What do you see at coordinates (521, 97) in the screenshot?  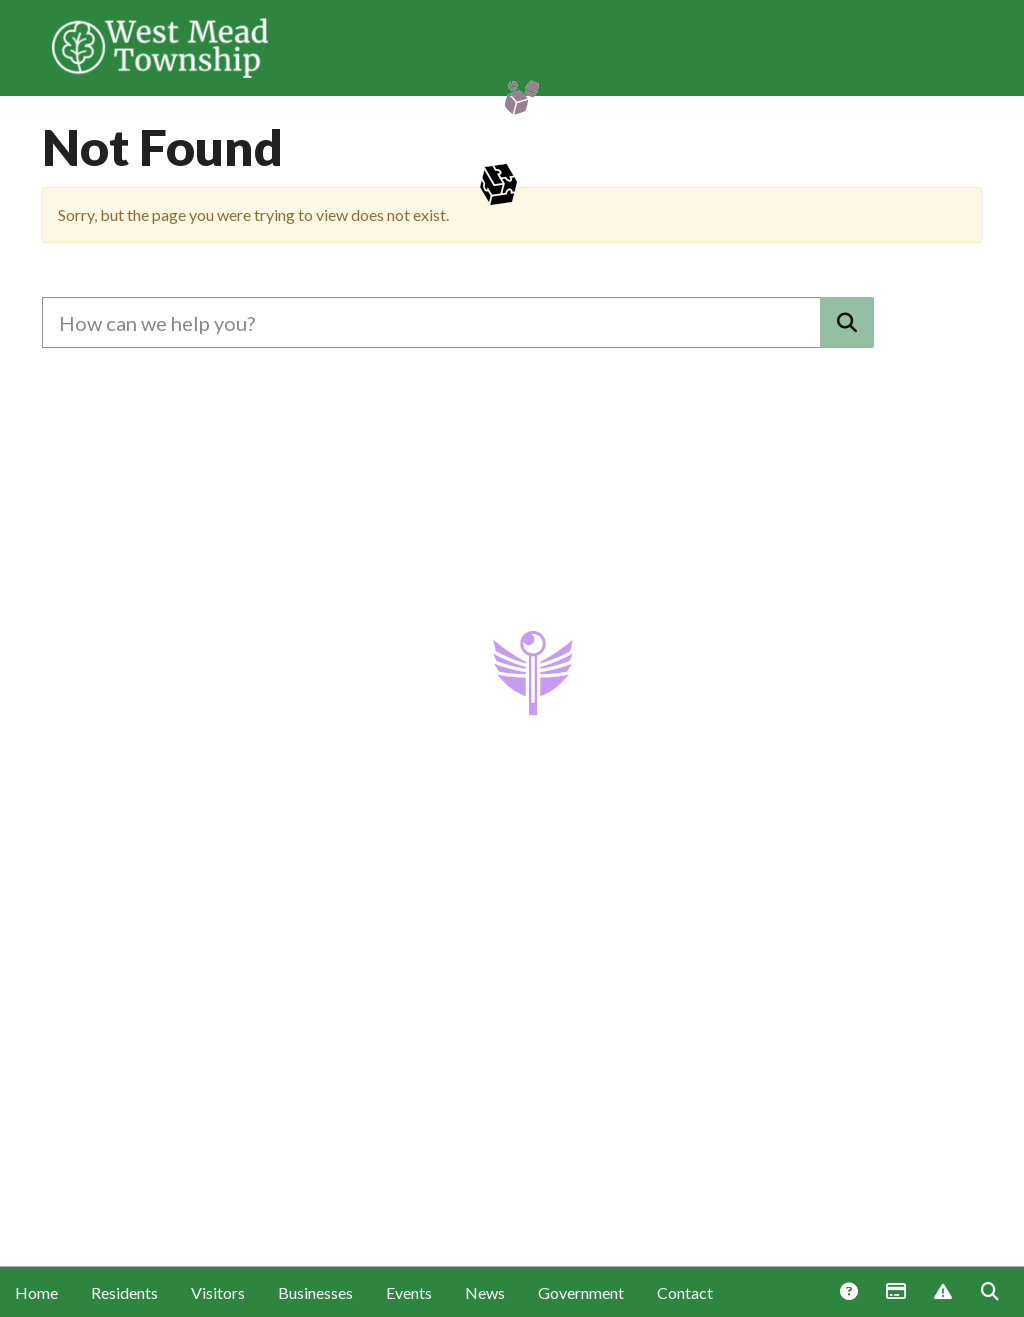 I see `roll dice or randomize outcome` at bounding box center [521, 97].